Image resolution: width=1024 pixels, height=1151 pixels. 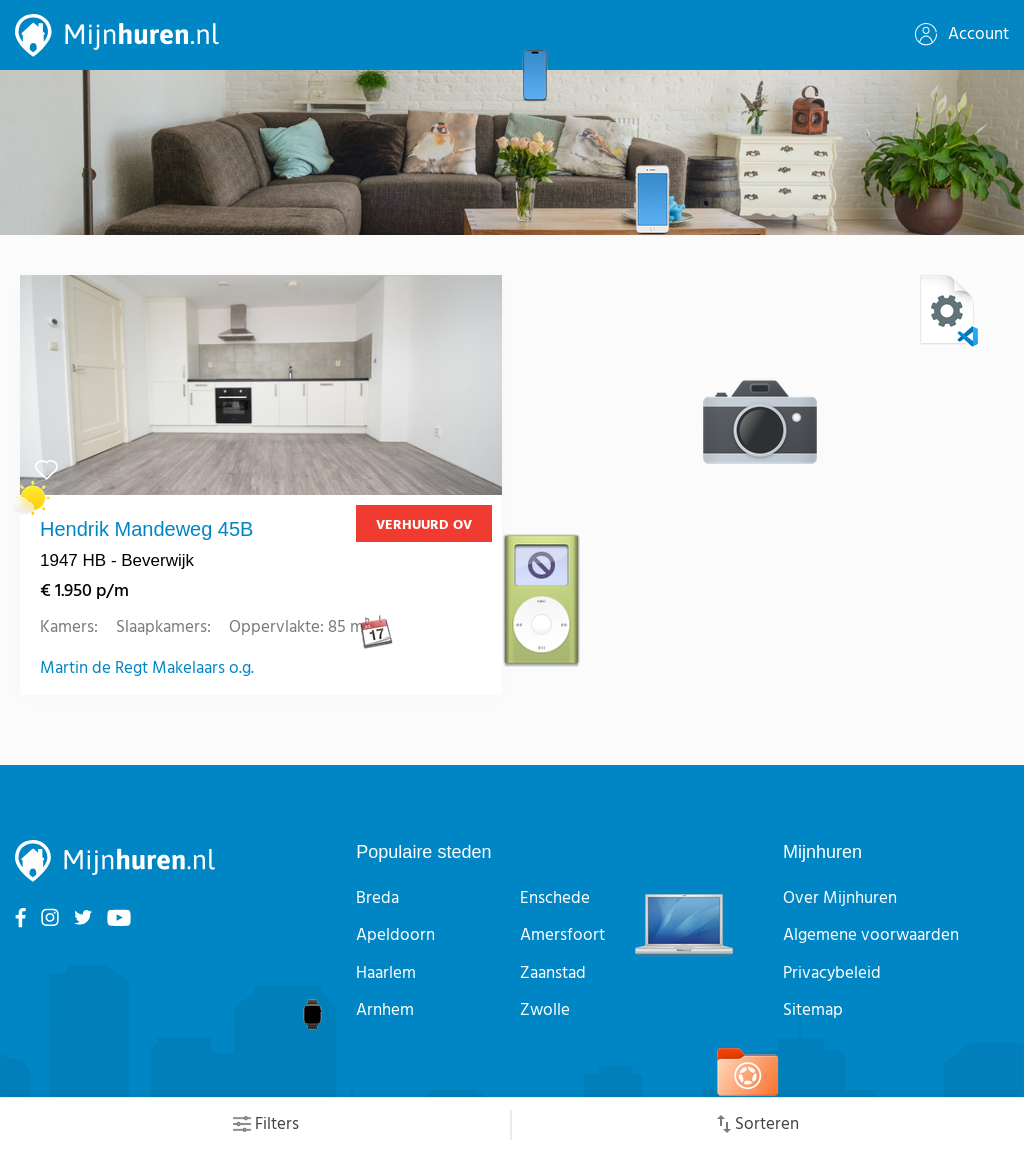 What do you see at coordinates (541, 600) in the screenshot?
I see `iPod mini device not connected or unavailable` at bounding box center [541, 600].